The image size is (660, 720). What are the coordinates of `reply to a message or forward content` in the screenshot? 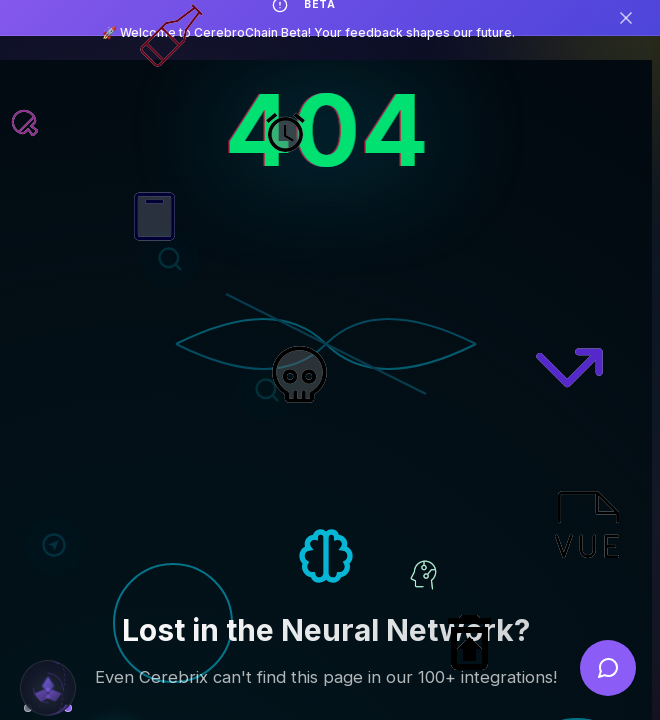 It's located at (569, 365).